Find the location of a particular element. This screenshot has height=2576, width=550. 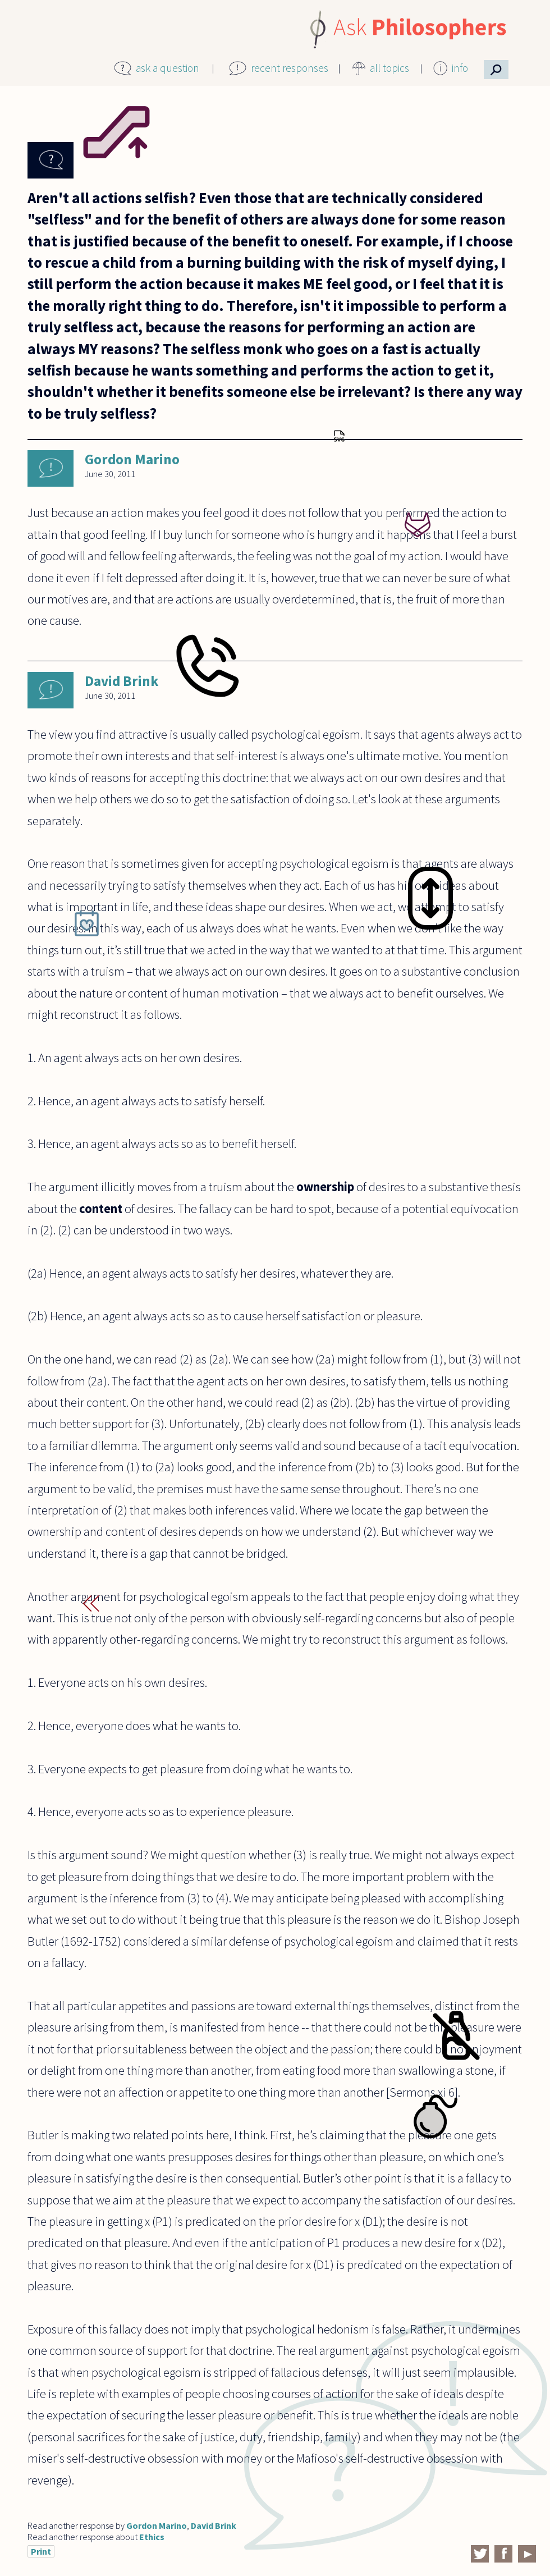

scroll up and down on the page is located at coordinates (430, 898).